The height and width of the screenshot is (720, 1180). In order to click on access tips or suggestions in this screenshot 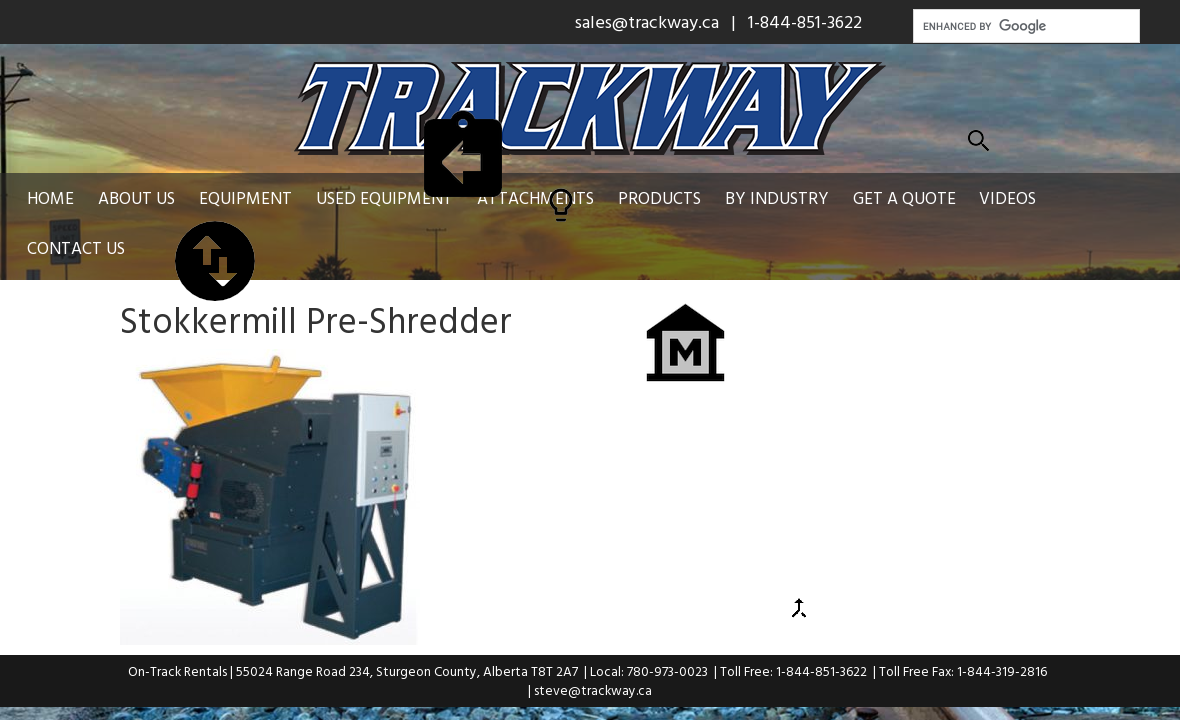, I will do `click(561, 205)`.